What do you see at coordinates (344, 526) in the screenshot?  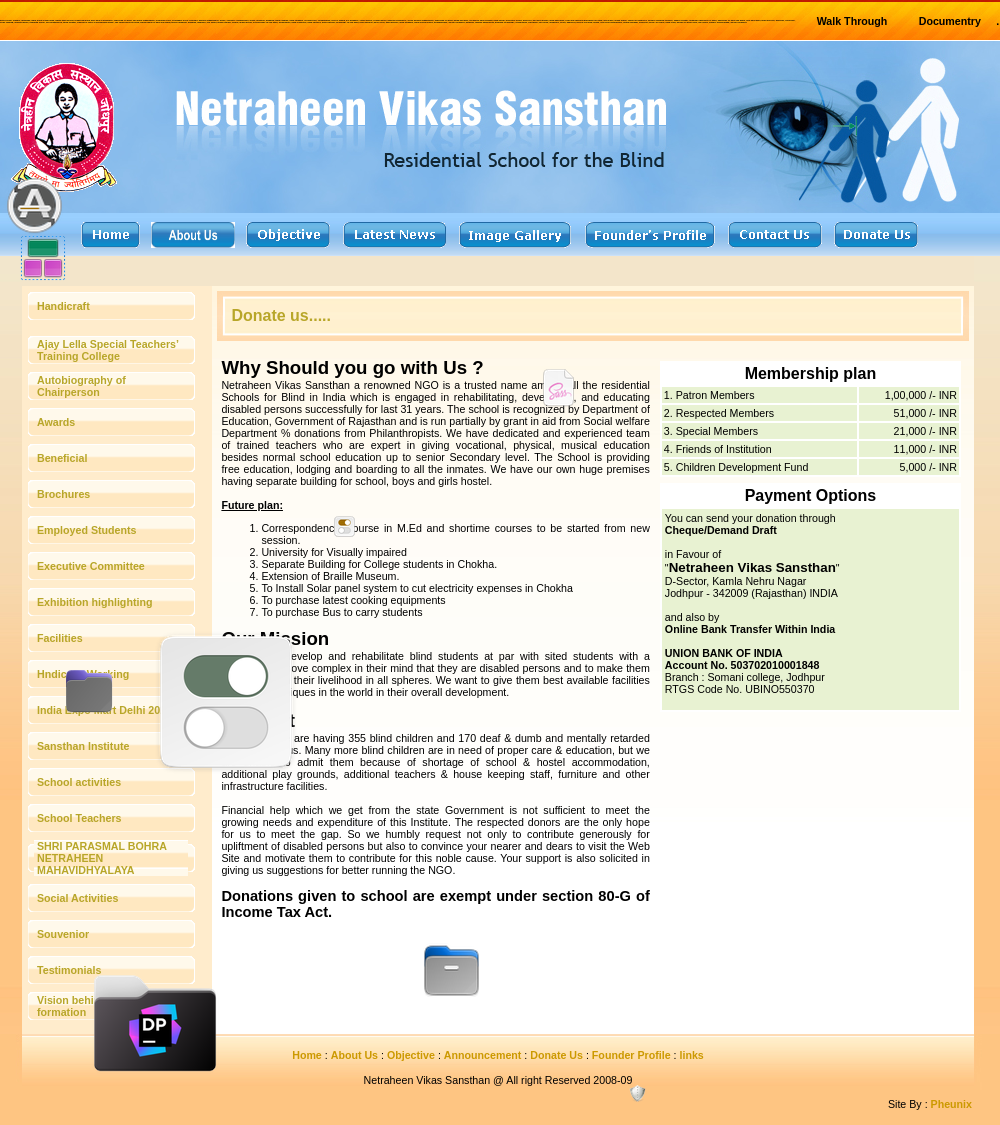 I see `open gnome tweaks to customize desktop settings` at bounding box center [344, 526].